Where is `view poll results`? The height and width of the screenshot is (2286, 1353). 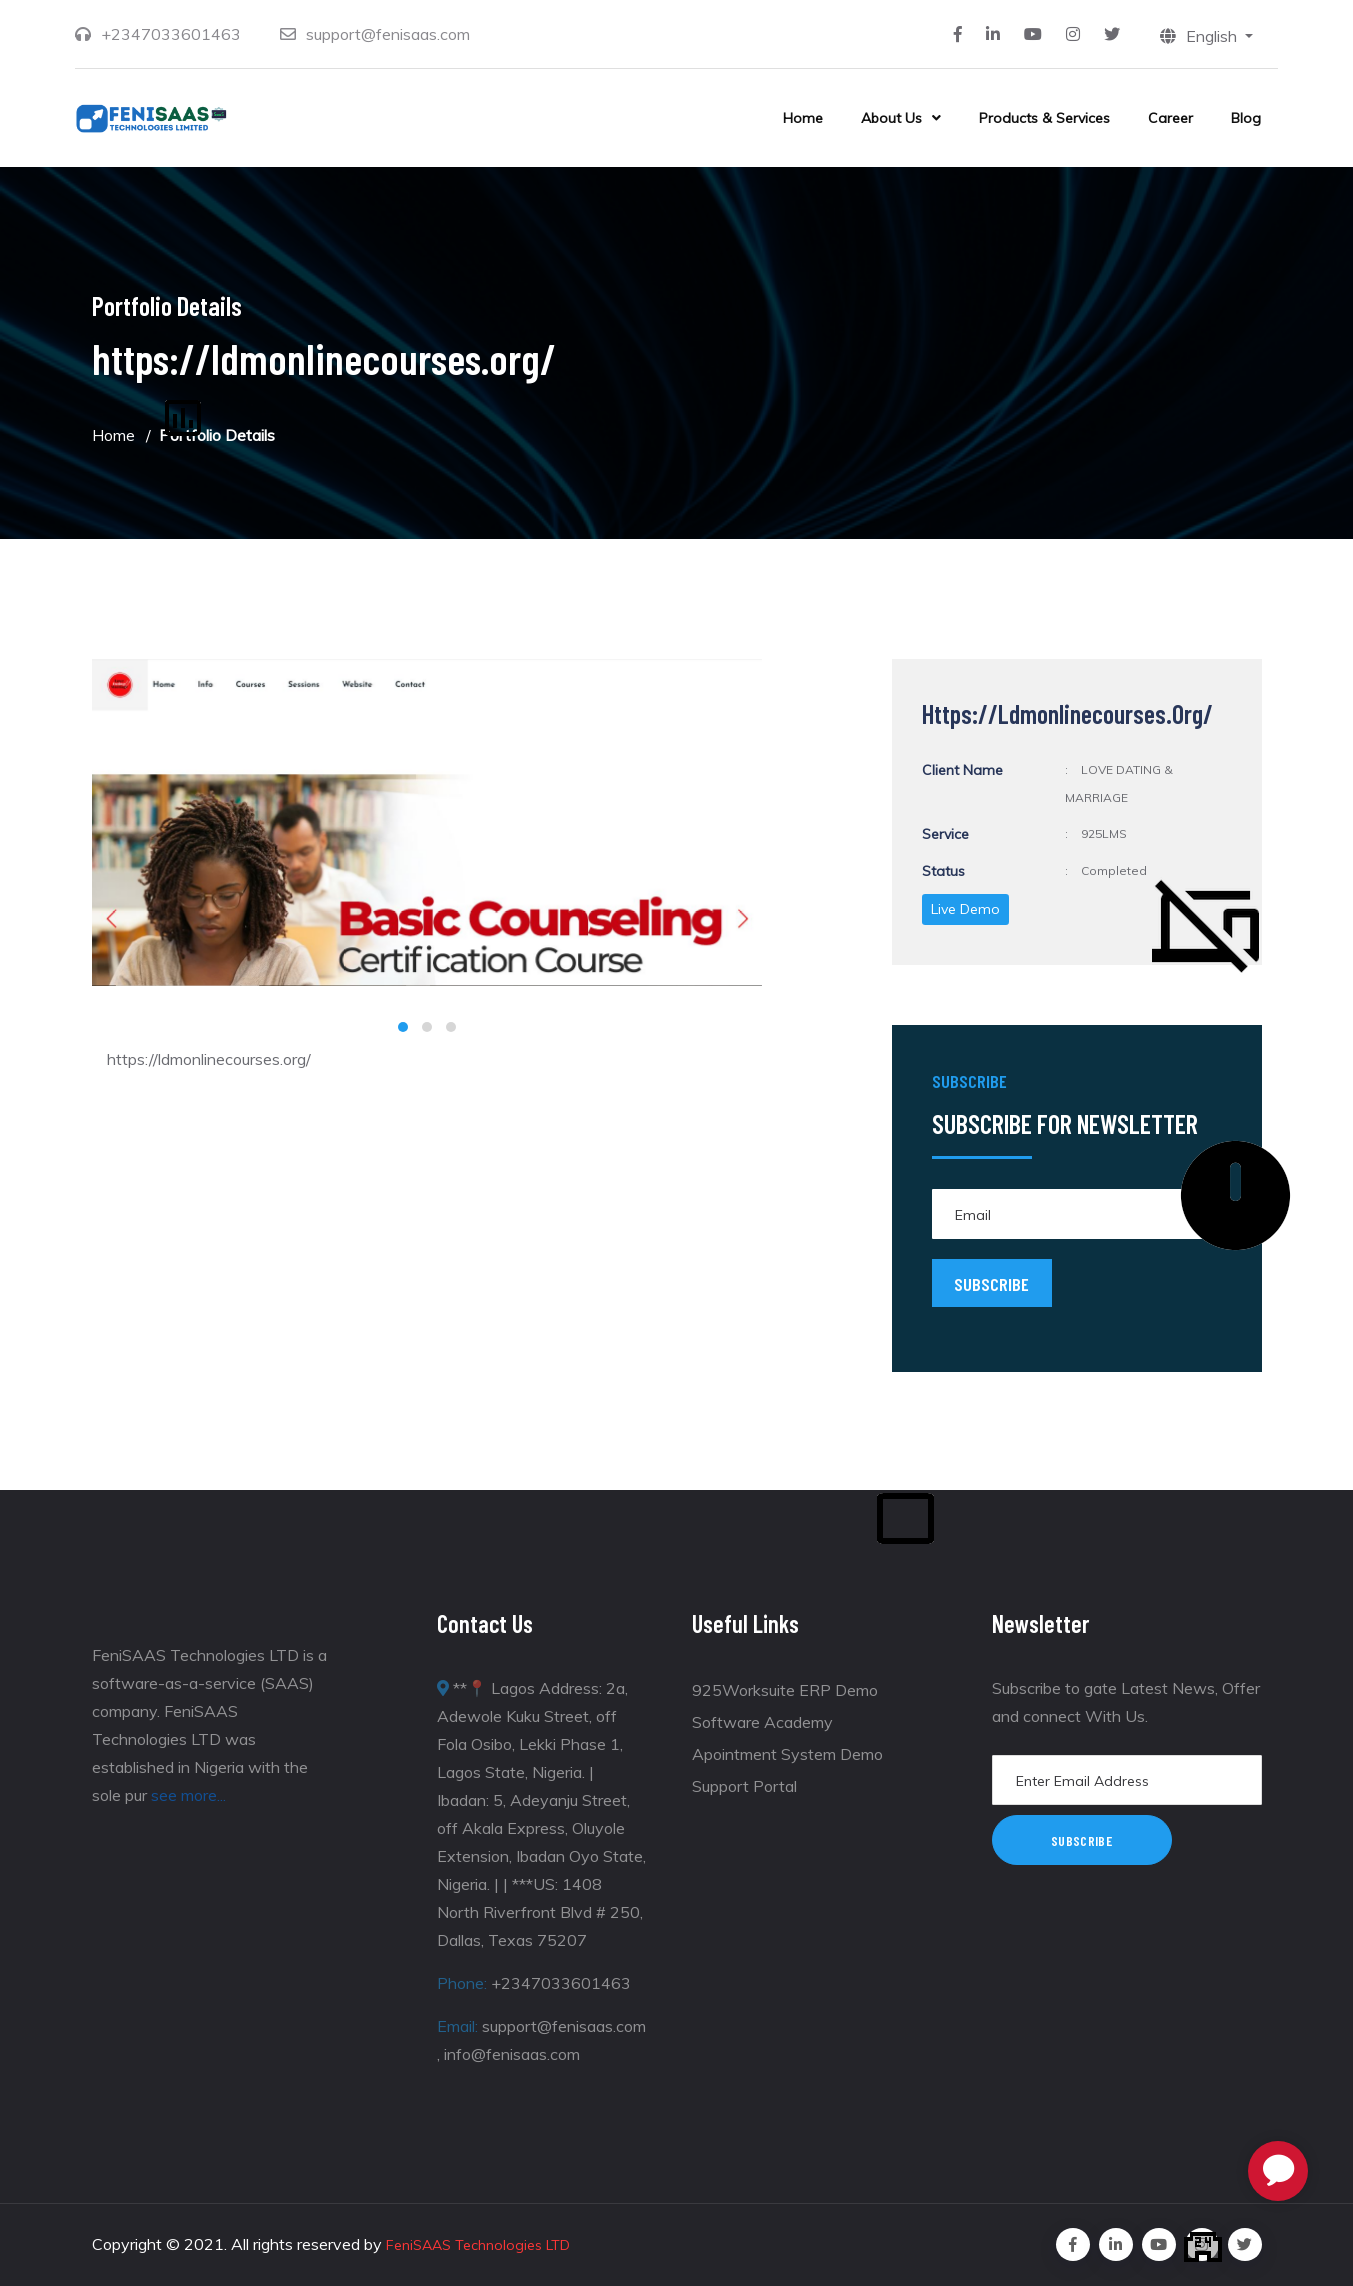
view poll results is located at coordinates (183, 418).